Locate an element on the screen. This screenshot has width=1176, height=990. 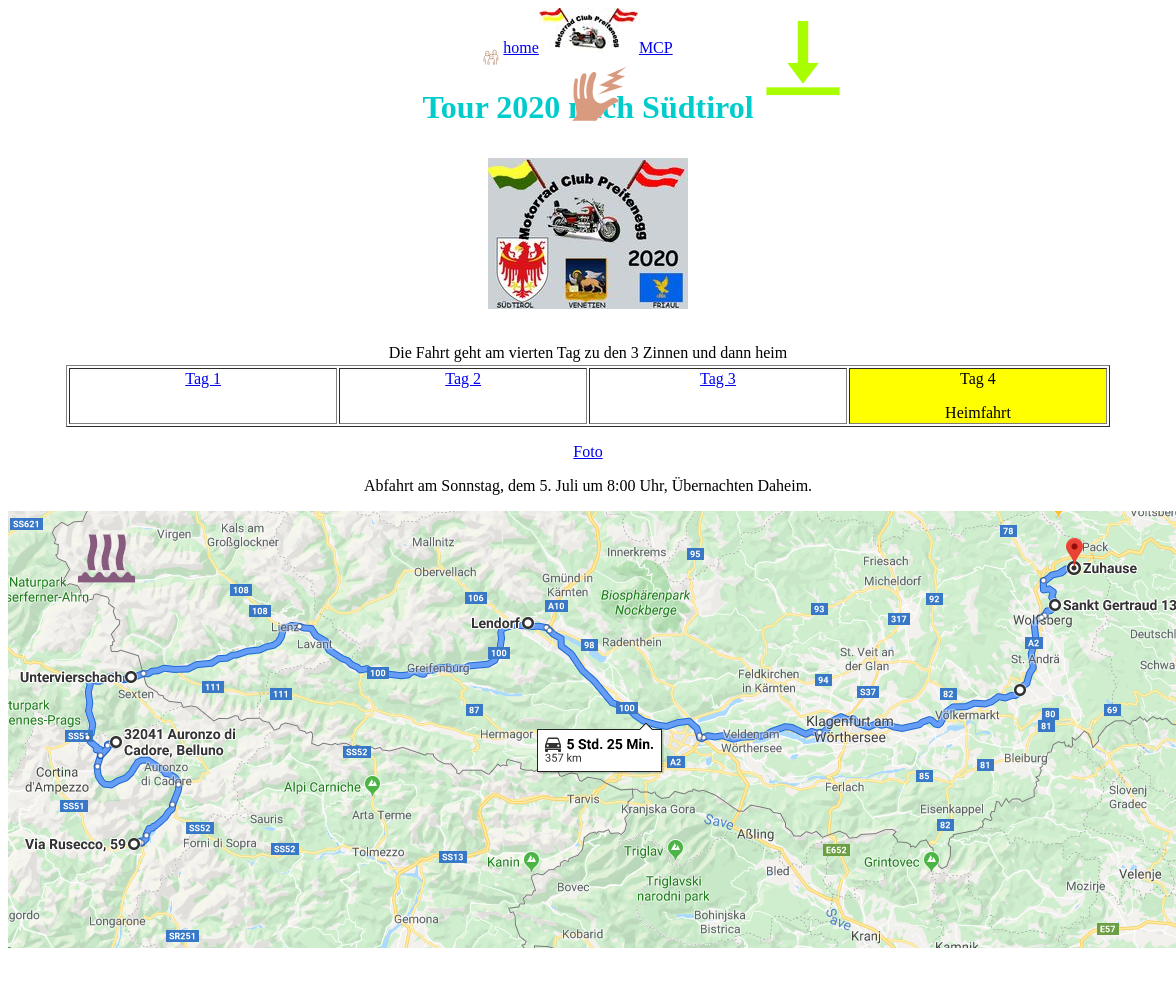
cast a lightning spell is located at coordinates (600, 93).